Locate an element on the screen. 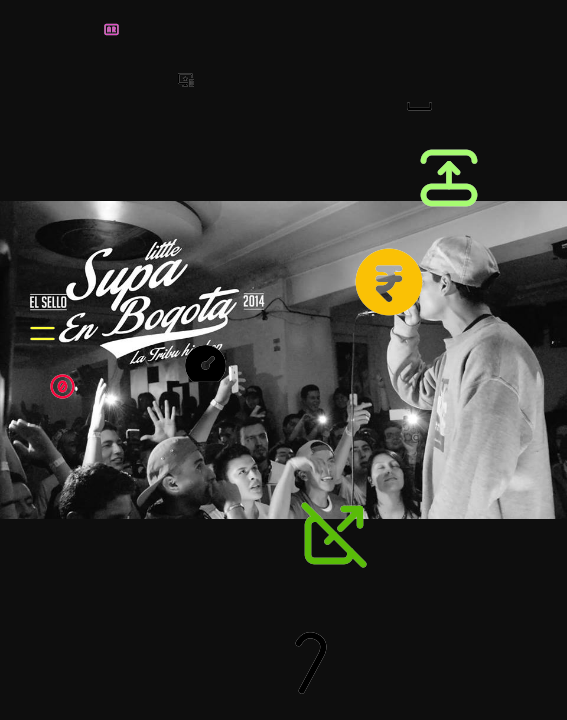  insert a space character is located at coordinates (419, 106).